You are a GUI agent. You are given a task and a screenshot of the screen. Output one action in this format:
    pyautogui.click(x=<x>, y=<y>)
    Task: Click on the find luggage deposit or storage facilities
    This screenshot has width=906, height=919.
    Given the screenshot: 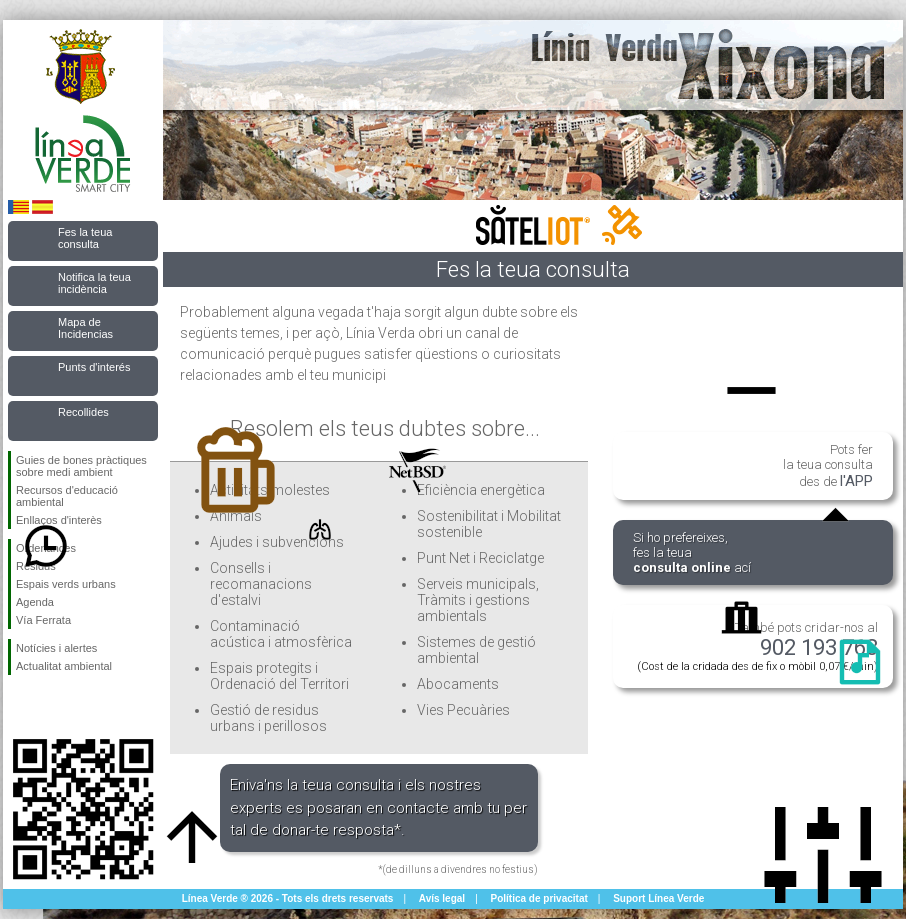 What is the action you would take?
    pyautogui.click(x=741, y=617)
    